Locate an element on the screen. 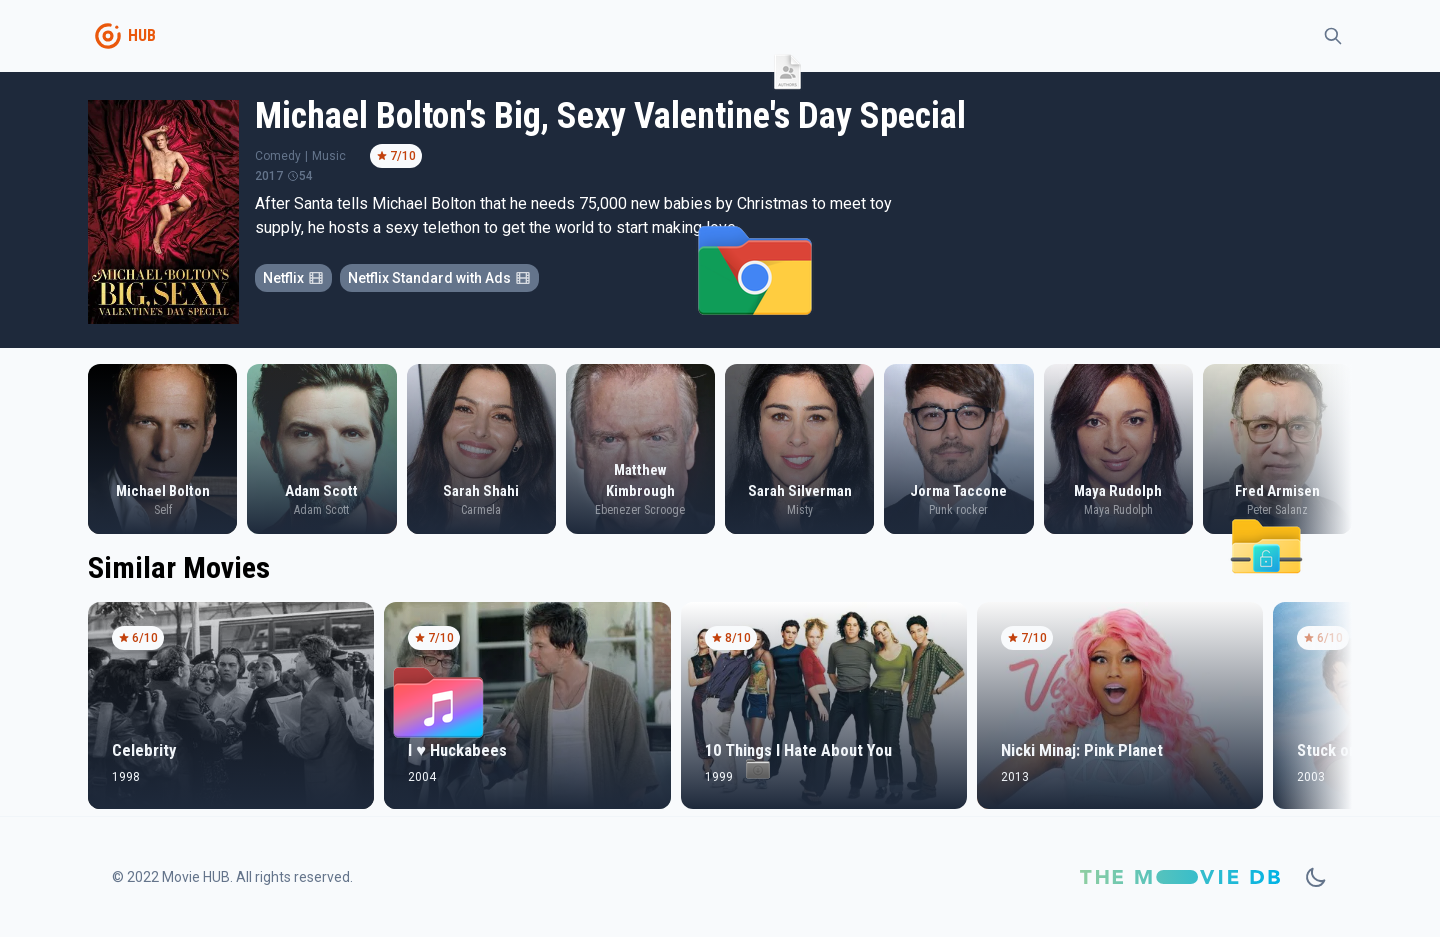  access an unlocked or unprotected folder is located at coordinates (1266, 548).